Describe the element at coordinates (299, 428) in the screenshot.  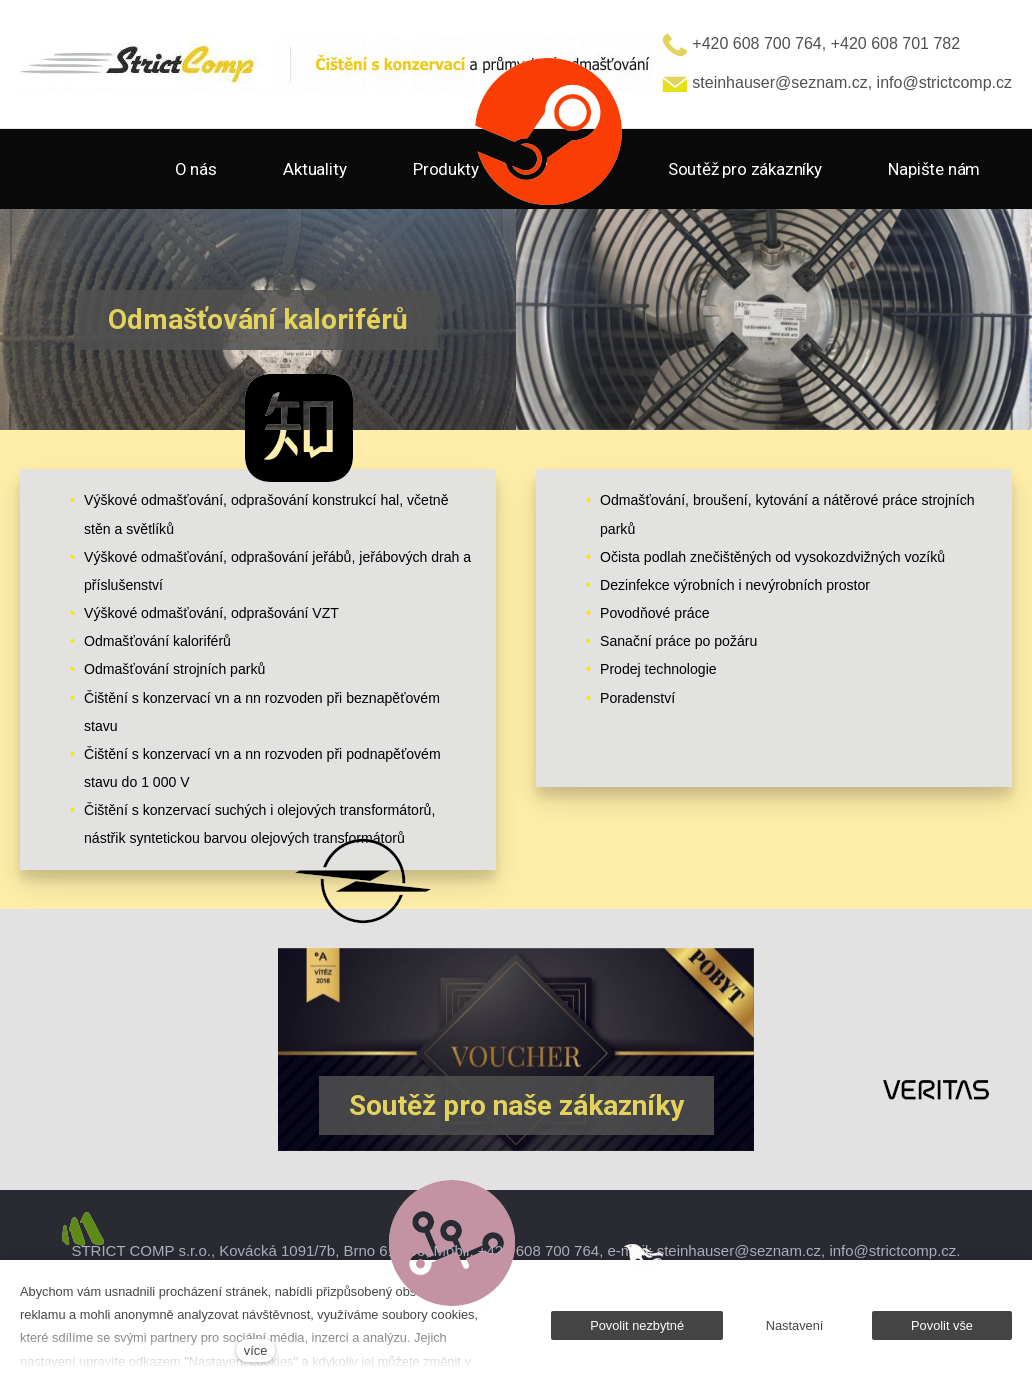
I see `open zhihu app` at that location.